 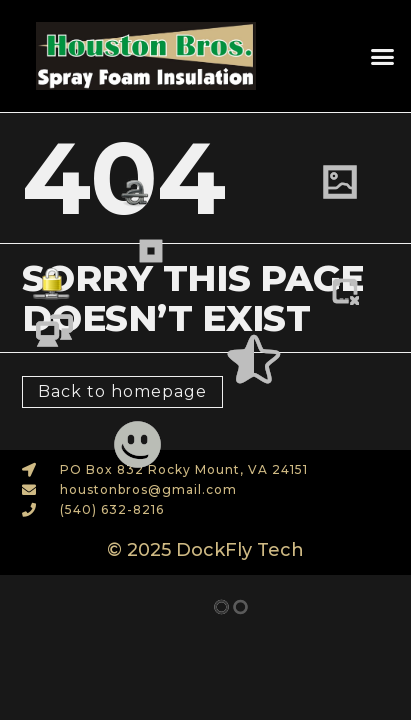 What do you see at coordinates (52, 284) in the screenshot?
I see `connect to a virtual private network` at bounding box center [52, 284].